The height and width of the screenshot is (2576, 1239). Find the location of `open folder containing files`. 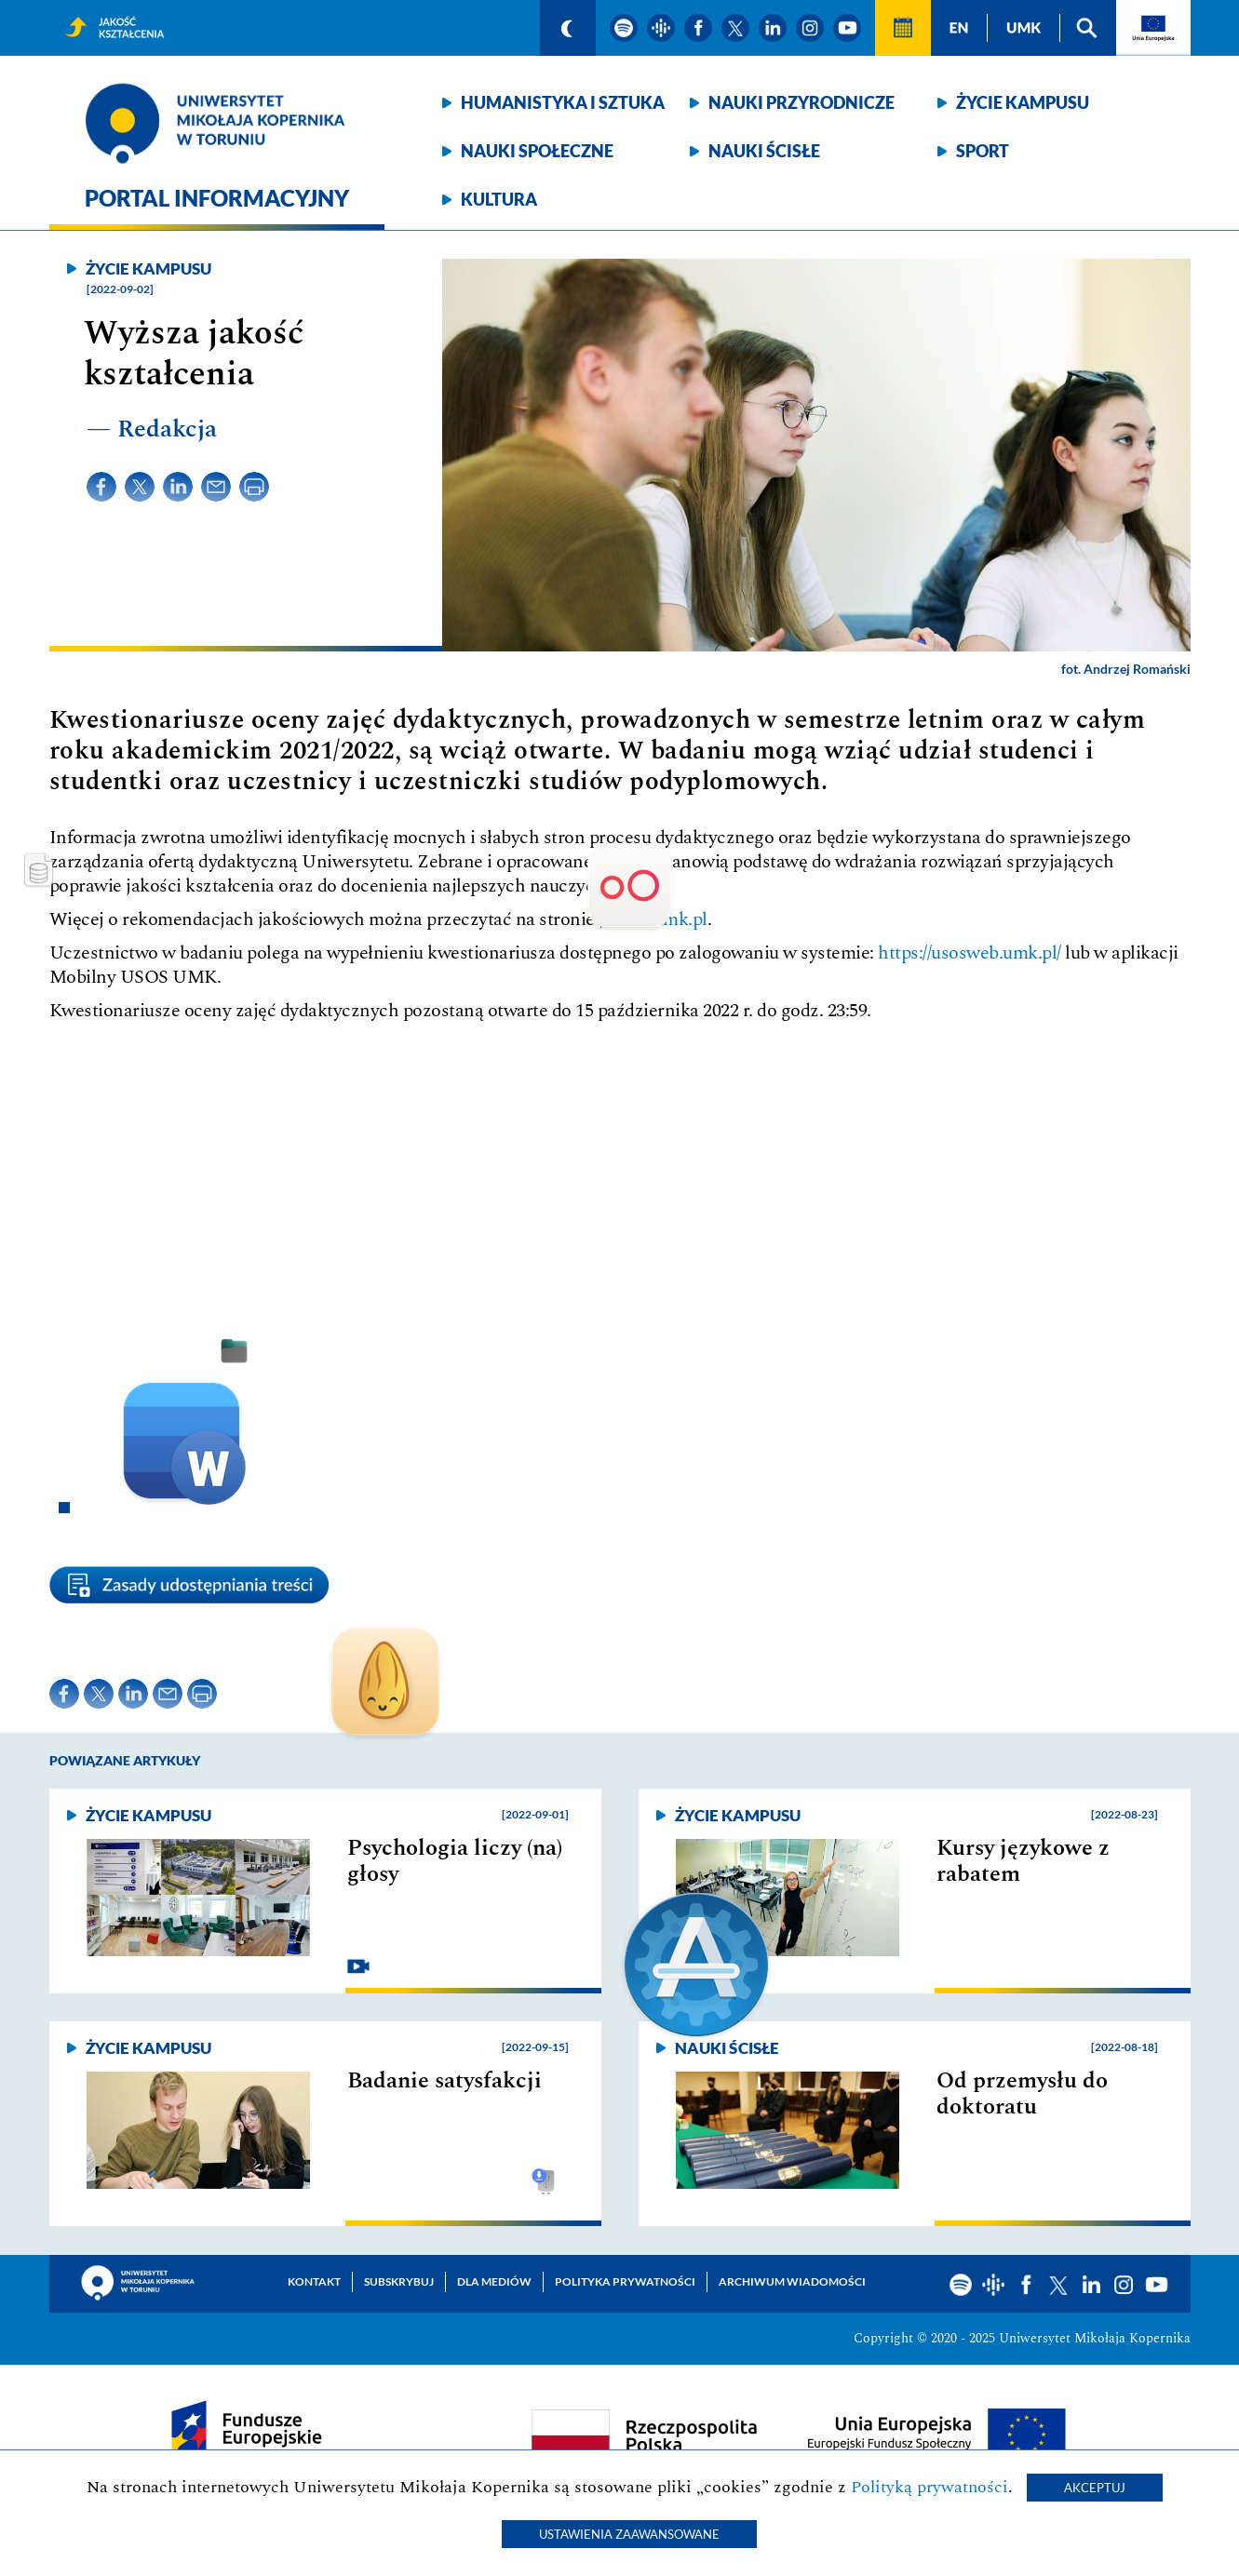

open folder containing files is located at coordinates (234, 1350).